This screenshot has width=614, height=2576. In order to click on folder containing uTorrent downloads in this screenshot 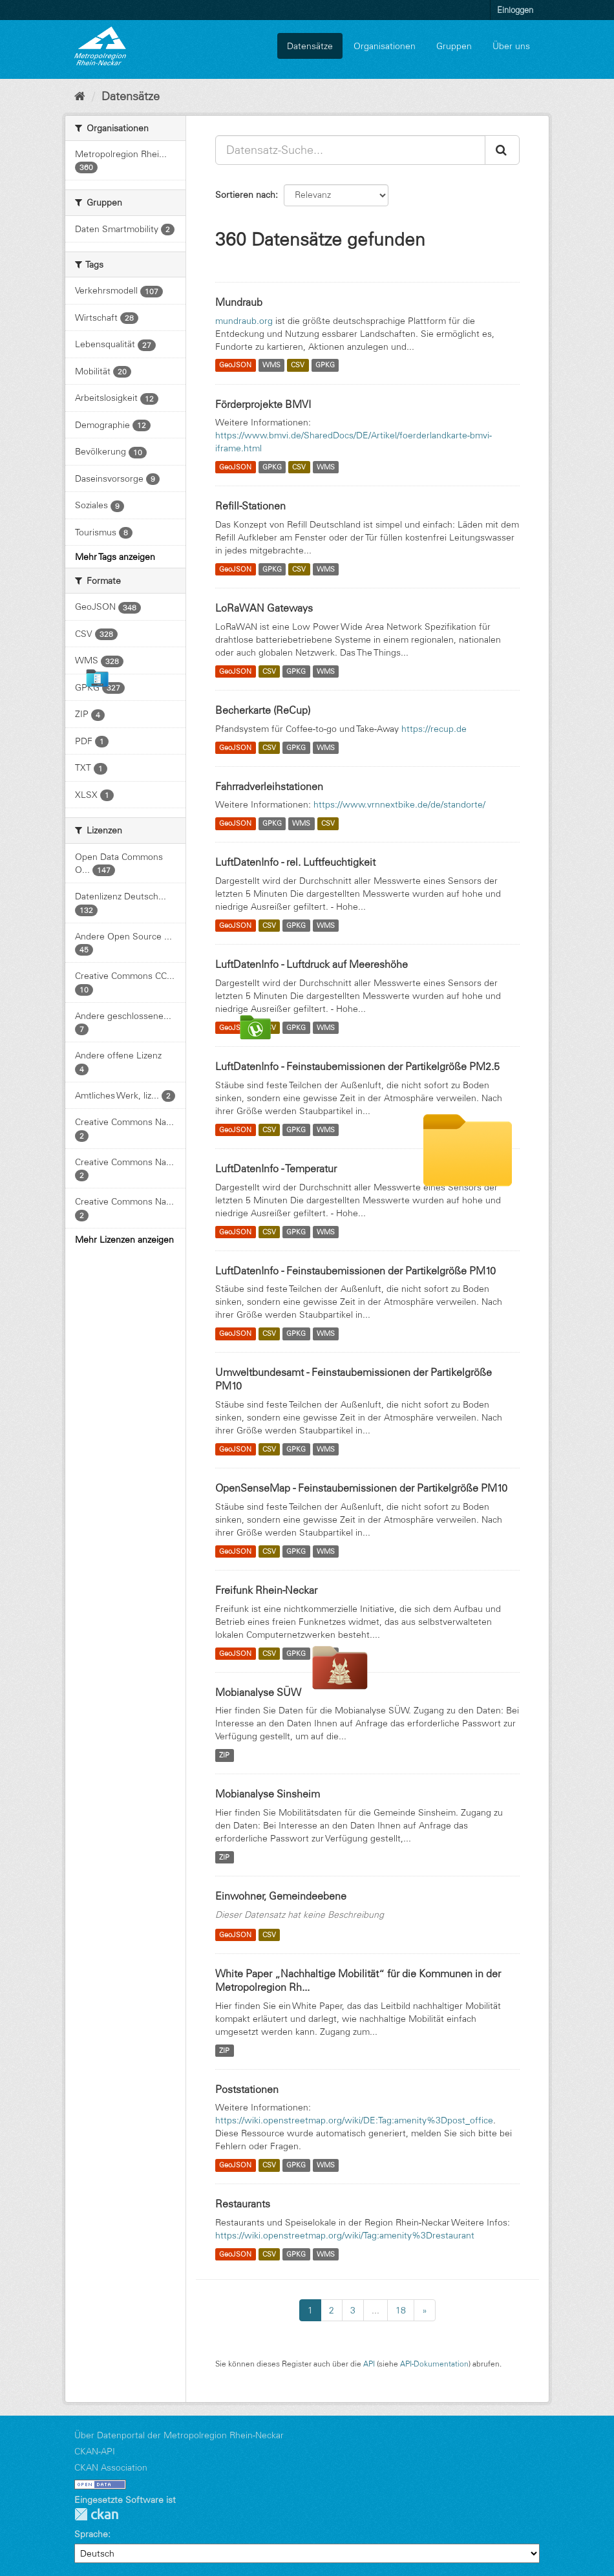, I will do `click(255, 1028)`.